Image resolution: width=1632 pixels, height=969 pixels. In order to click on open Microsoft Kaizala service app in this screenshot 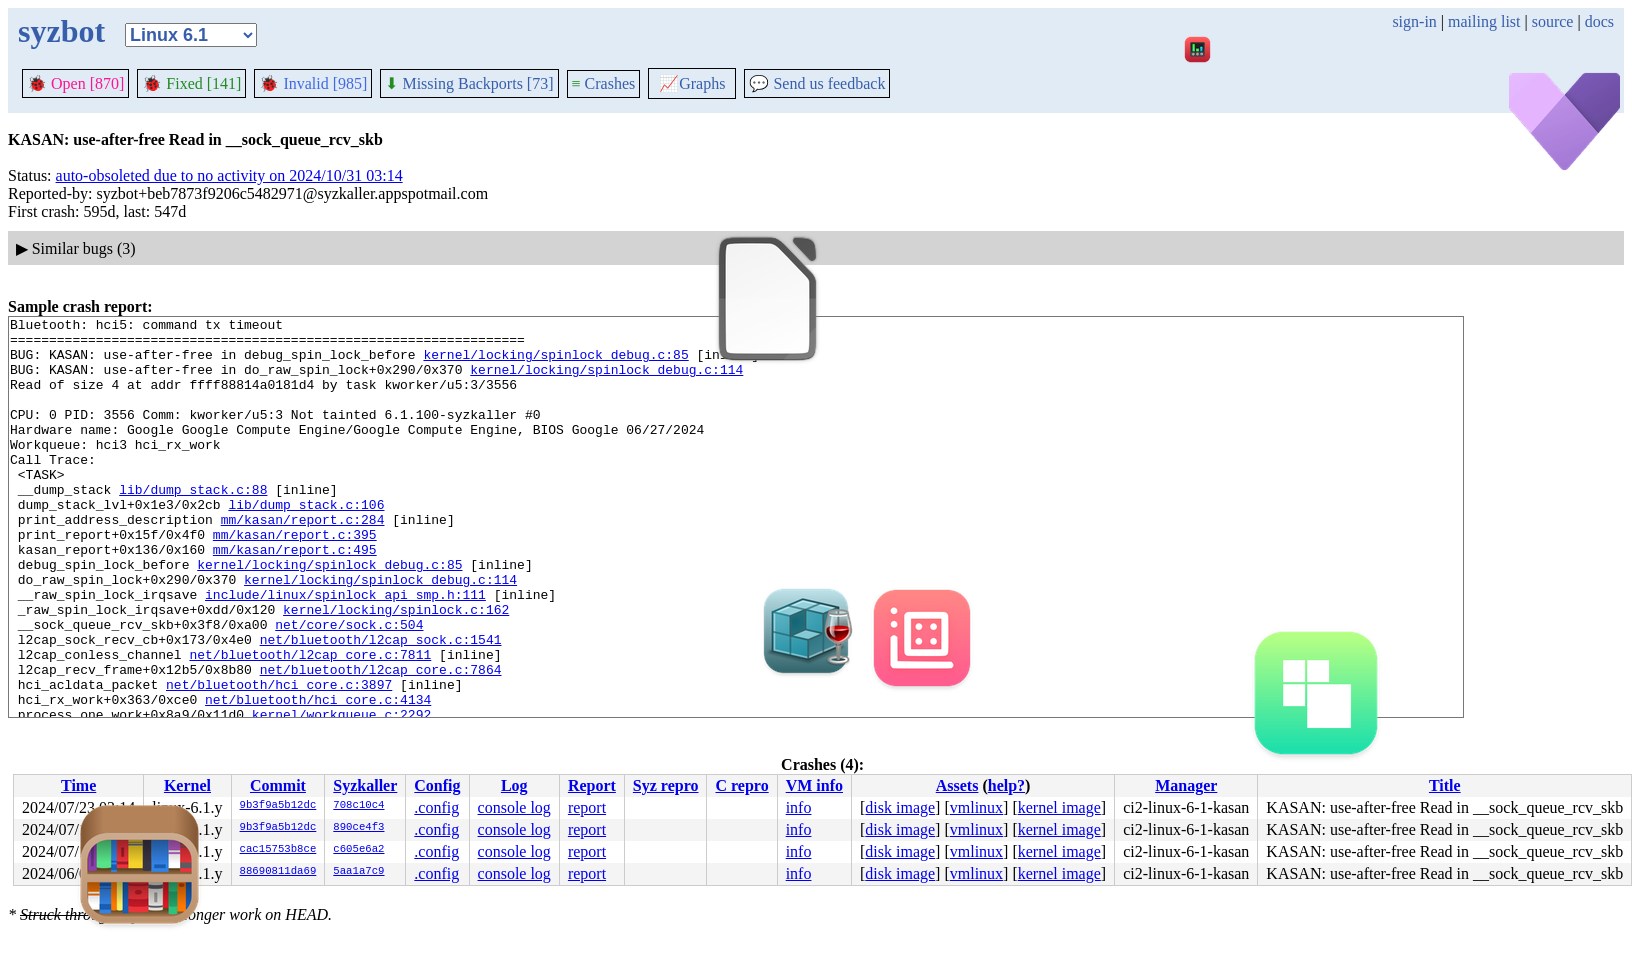, I will do `click(1564, 121)`.